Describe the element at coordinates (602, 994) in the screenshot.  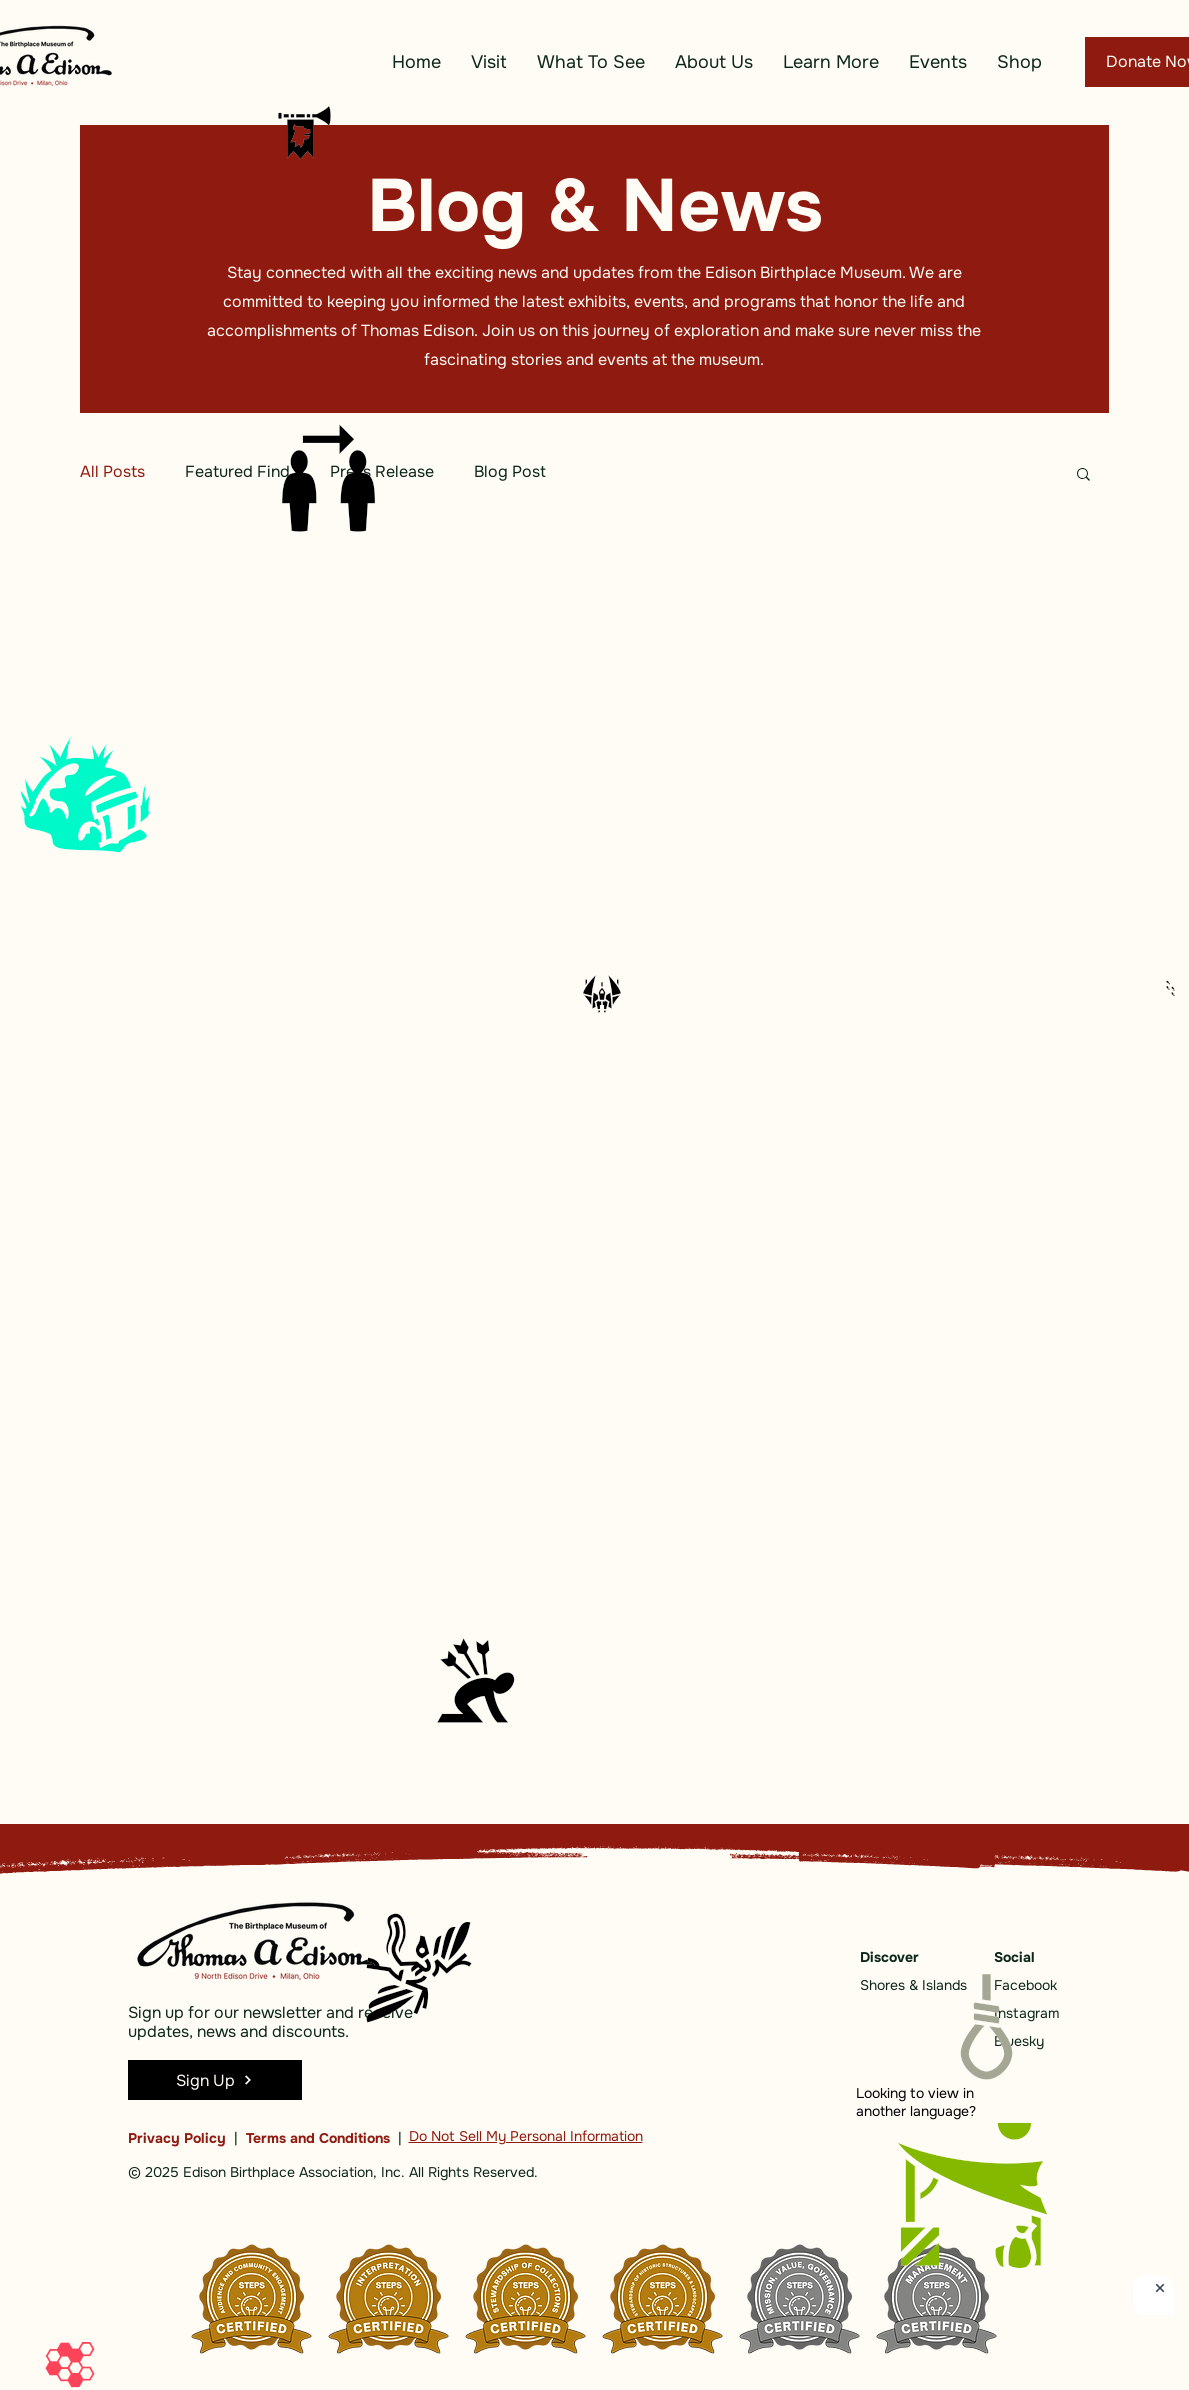
I see `launch space combat game` at that location.